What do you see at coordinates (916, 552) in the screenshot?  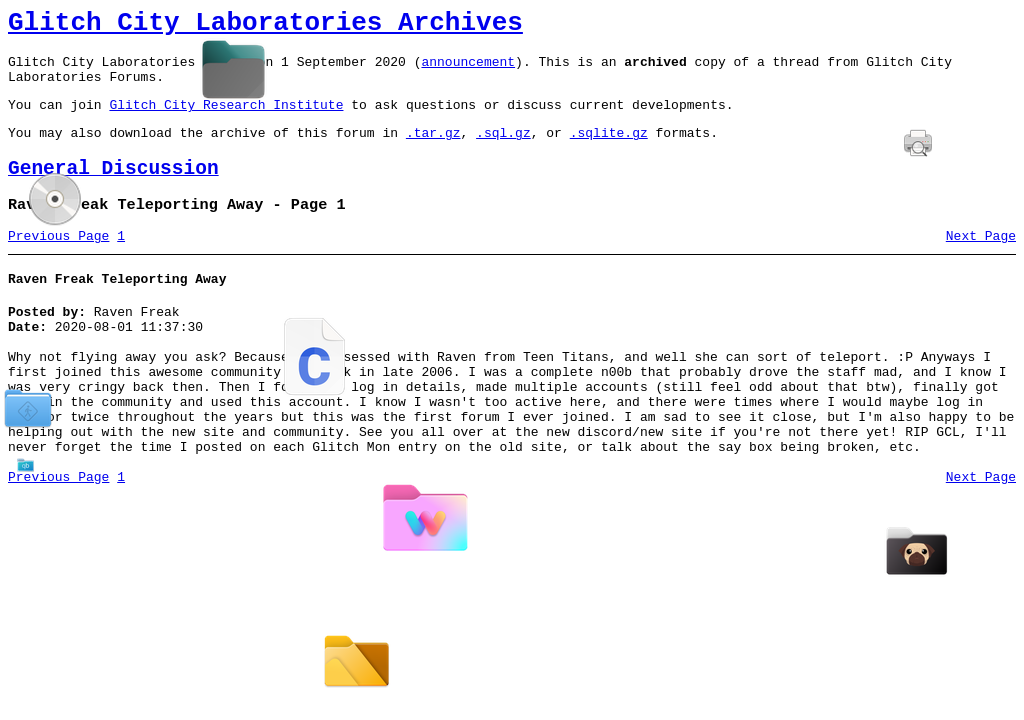 I see `folder containing pug-related images or files` at bounding box center [916, 552].